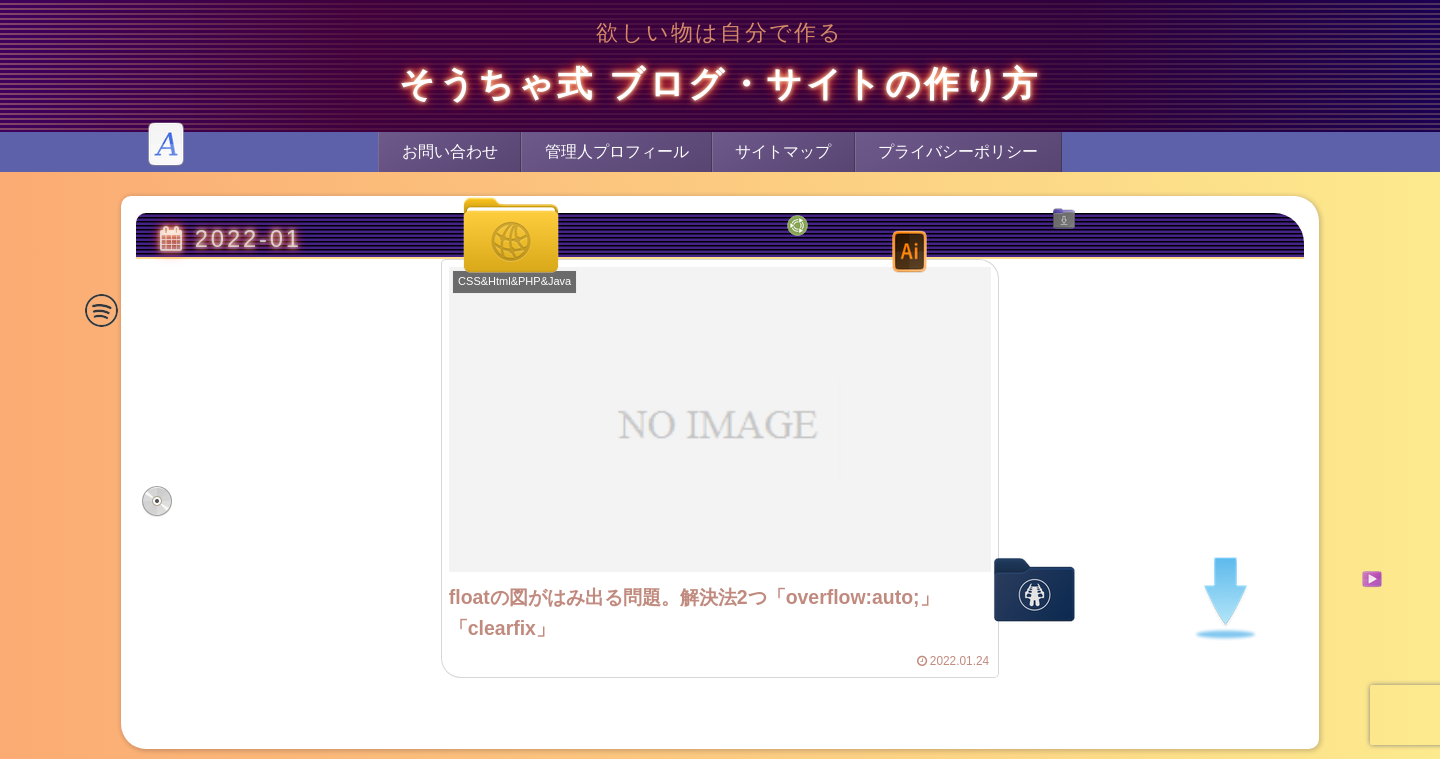 This screenshot has width=1440, height=759. What do you see at coordinates (909, 251) in the screenshot?
I see `open an Adobe Illustrator file` at bounding box center [909, 251].